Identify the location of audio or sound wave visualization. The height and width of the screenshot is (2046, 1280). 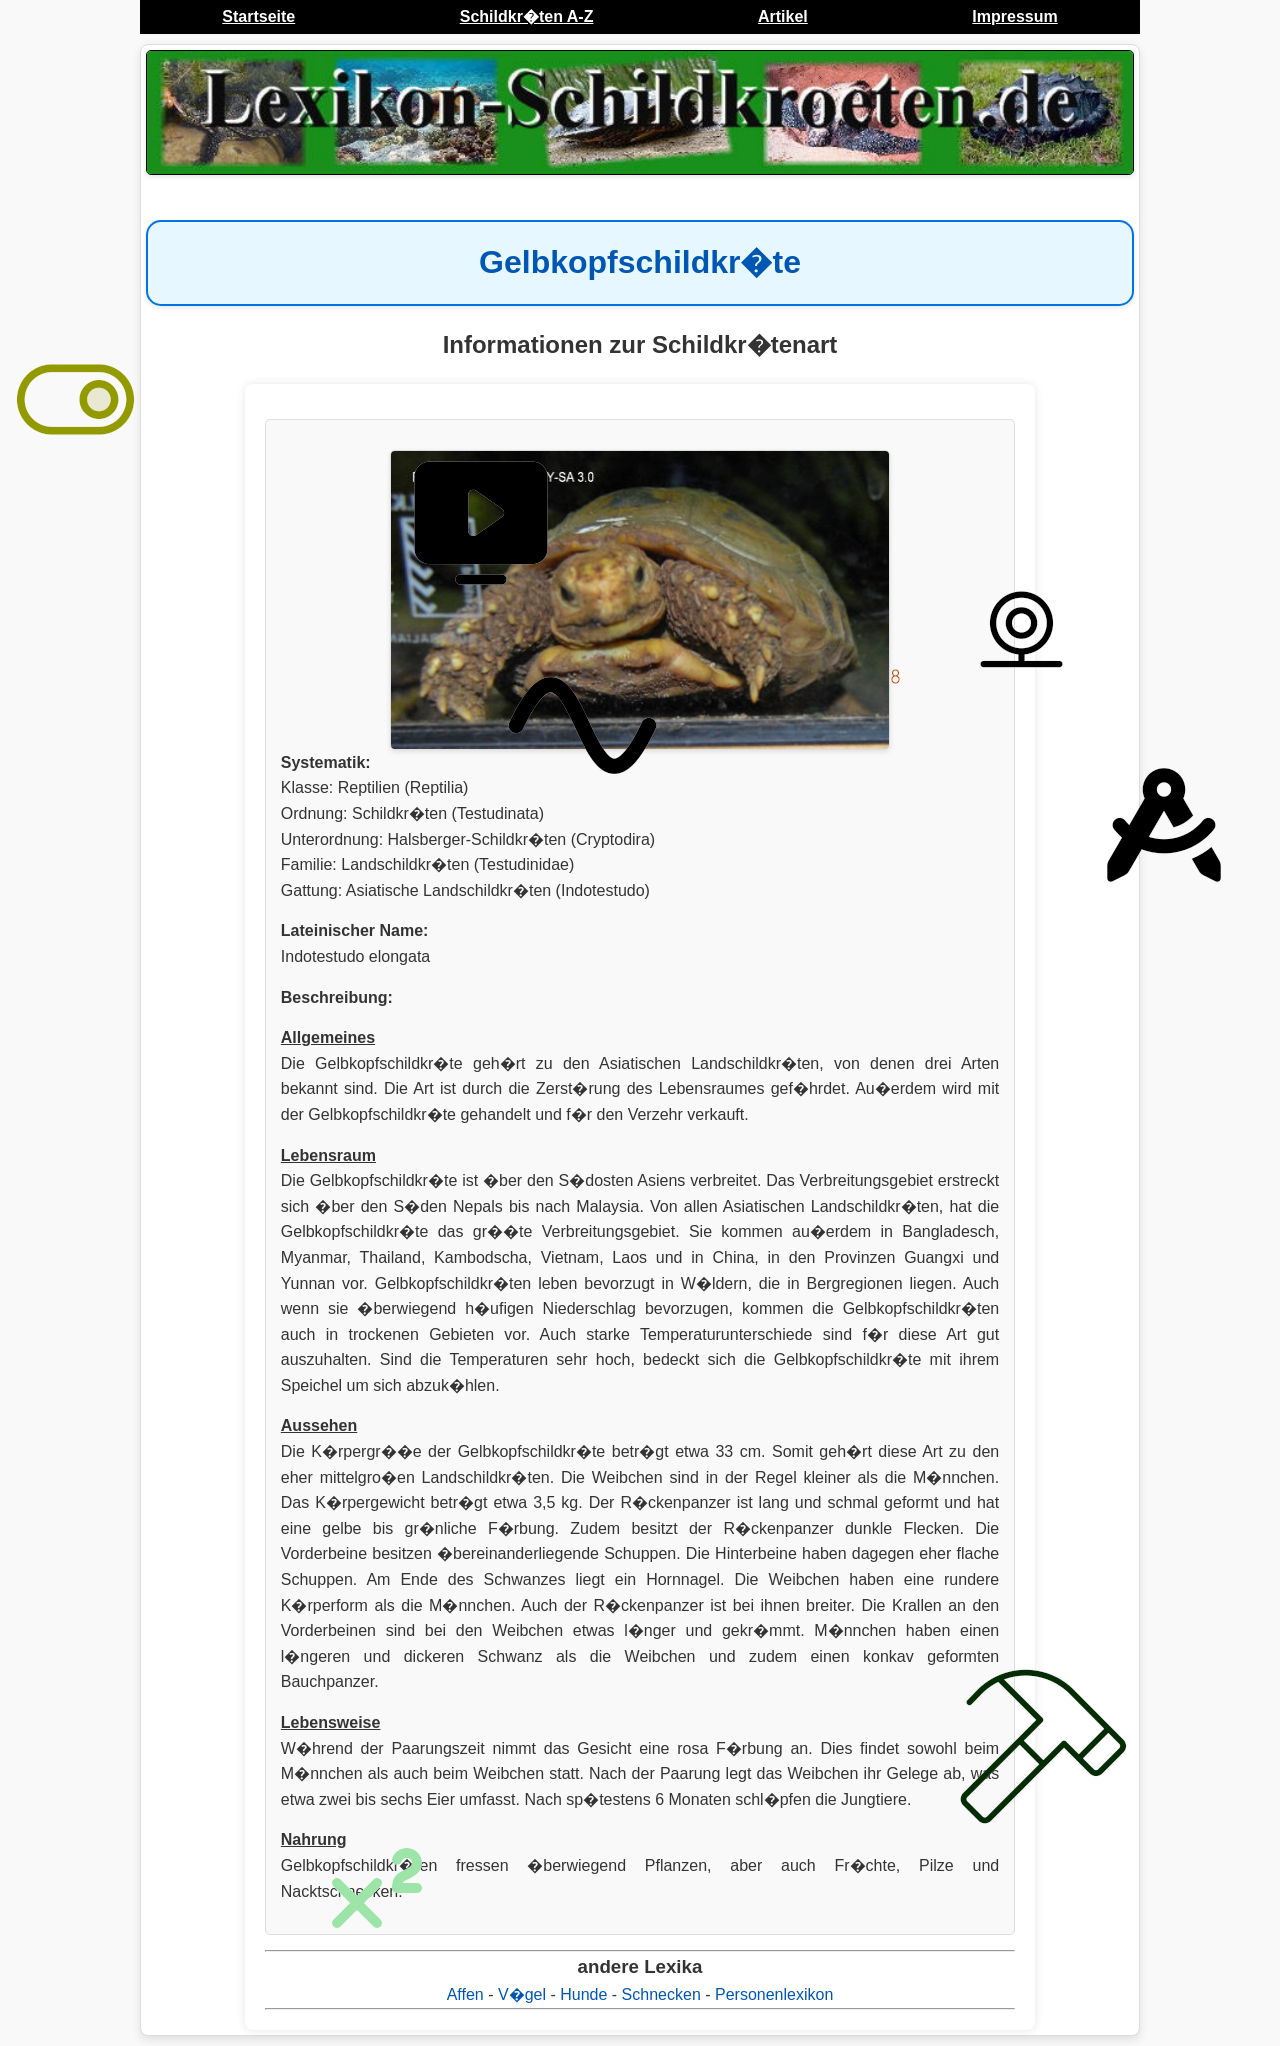
(582, 725).